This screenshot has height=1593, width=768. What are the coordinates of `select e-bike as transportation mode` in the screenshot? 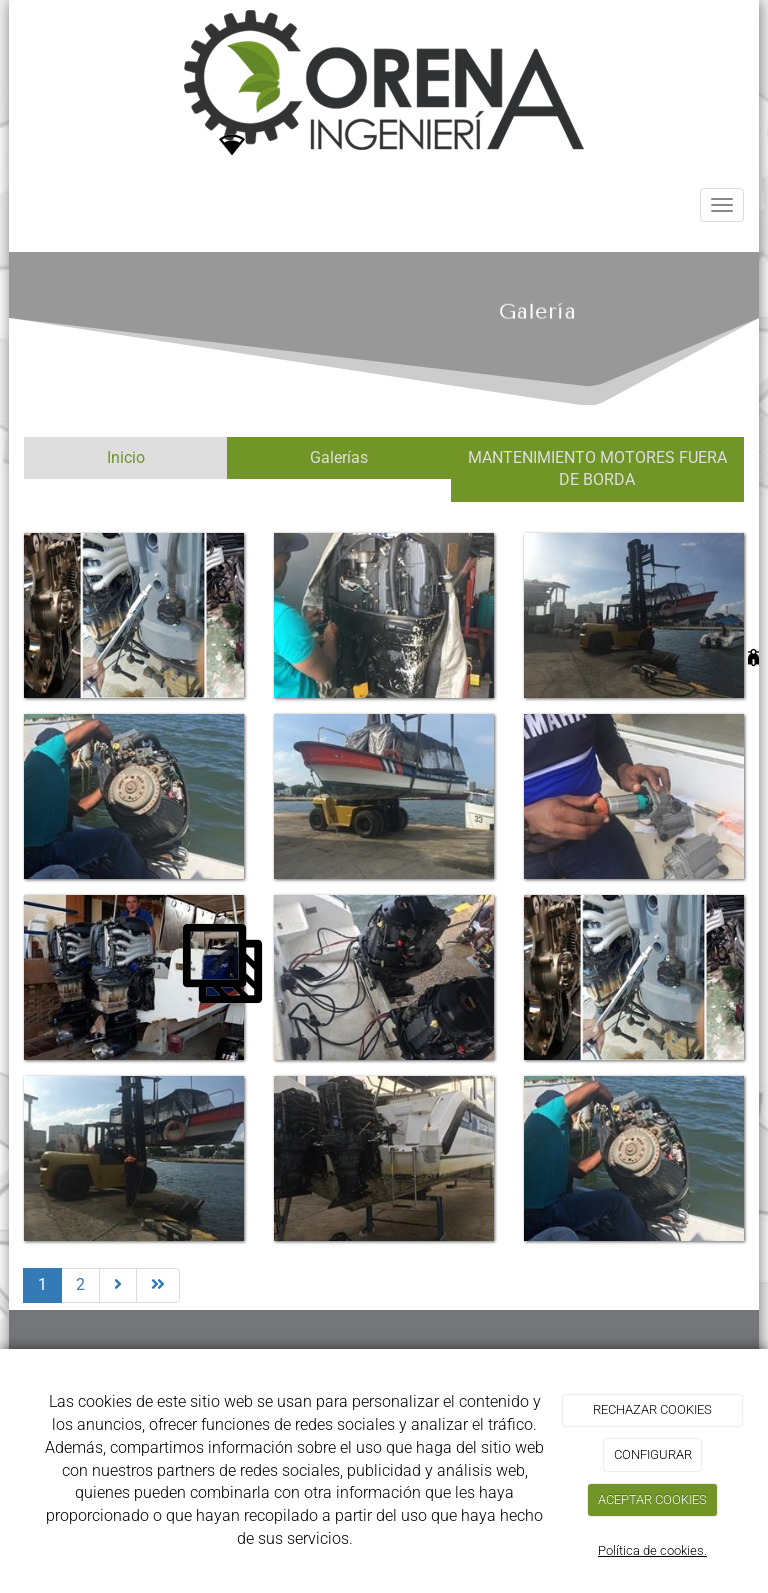 It's located at (753, 657).